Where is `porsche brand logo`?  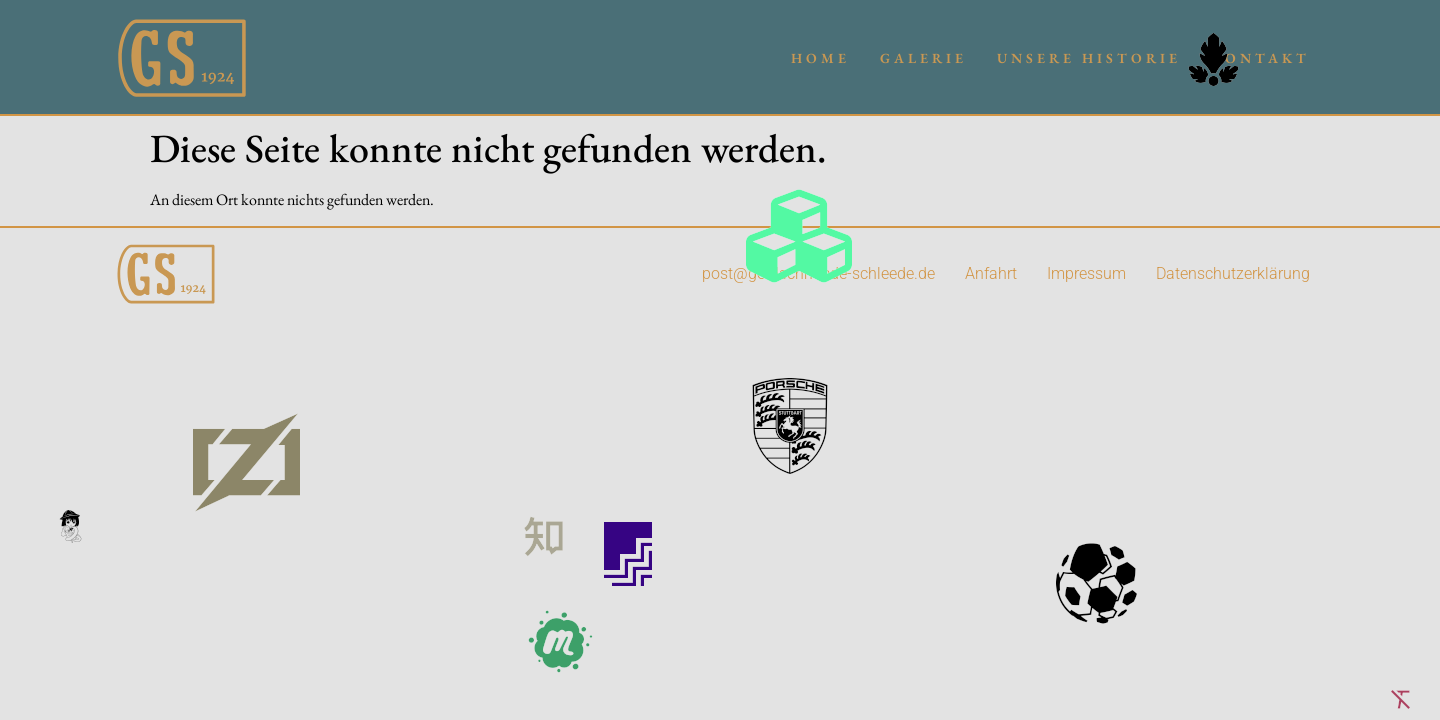 porsche brand logo is located at coordinates (790, 426).